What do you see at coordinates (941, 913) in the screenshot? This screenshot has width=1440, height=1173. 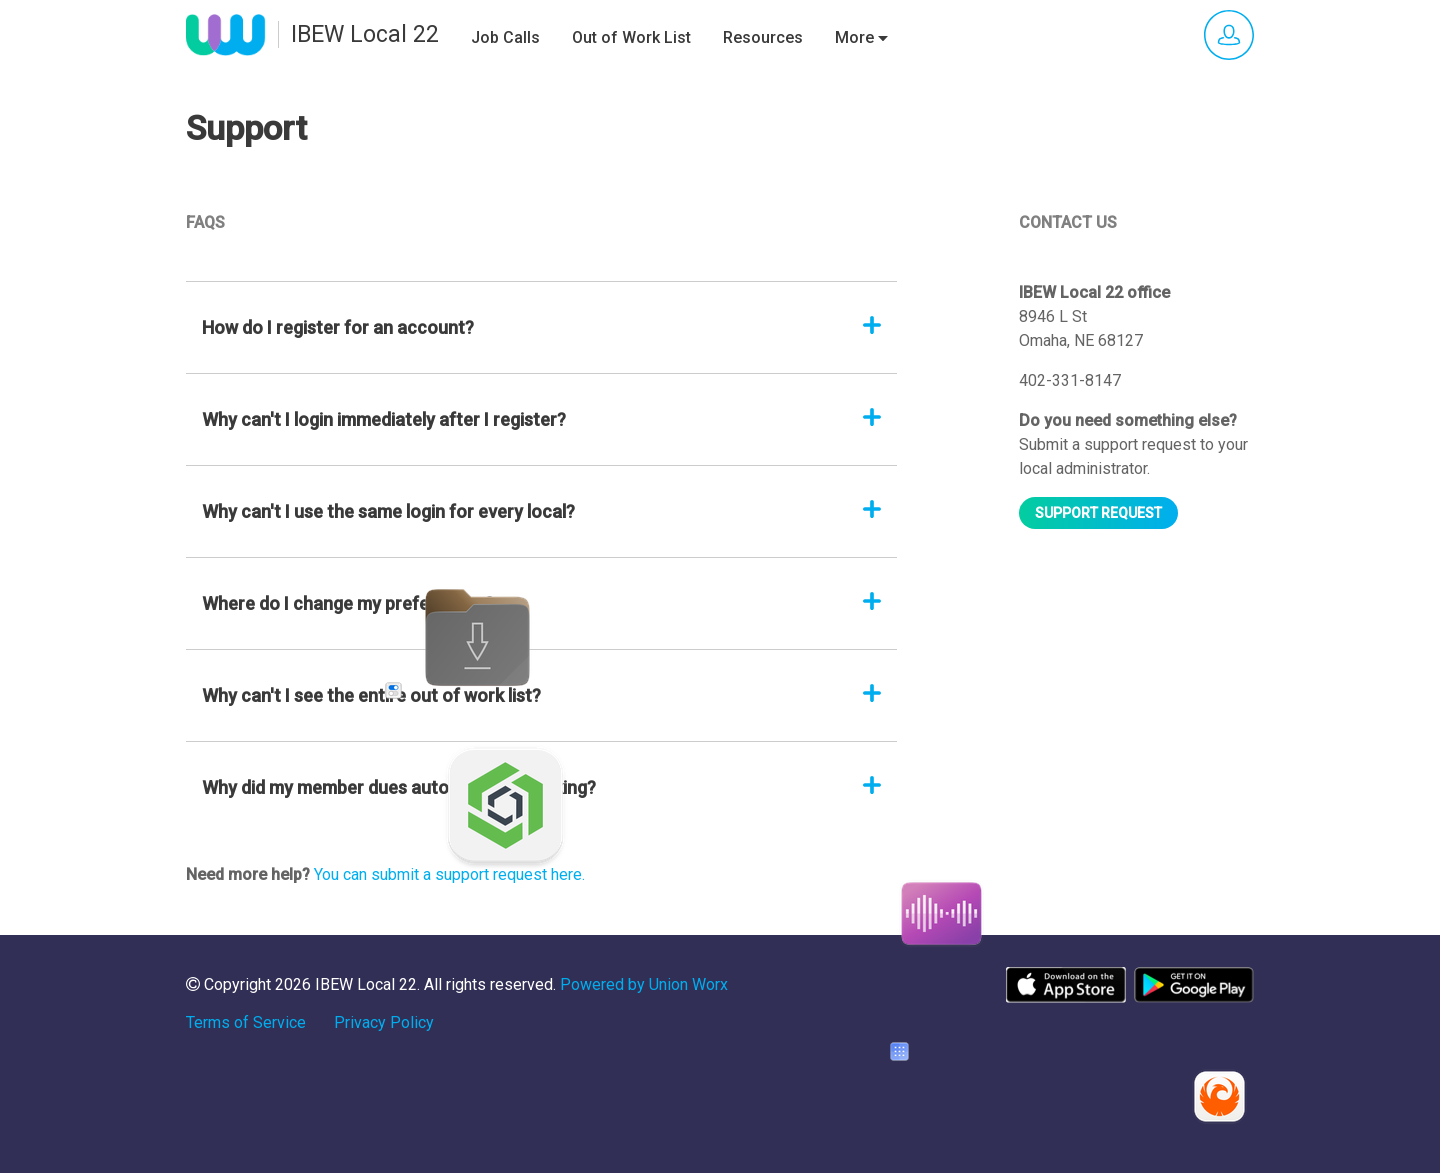 I see `open the audio recorder app` at bounding box center [941, 913].